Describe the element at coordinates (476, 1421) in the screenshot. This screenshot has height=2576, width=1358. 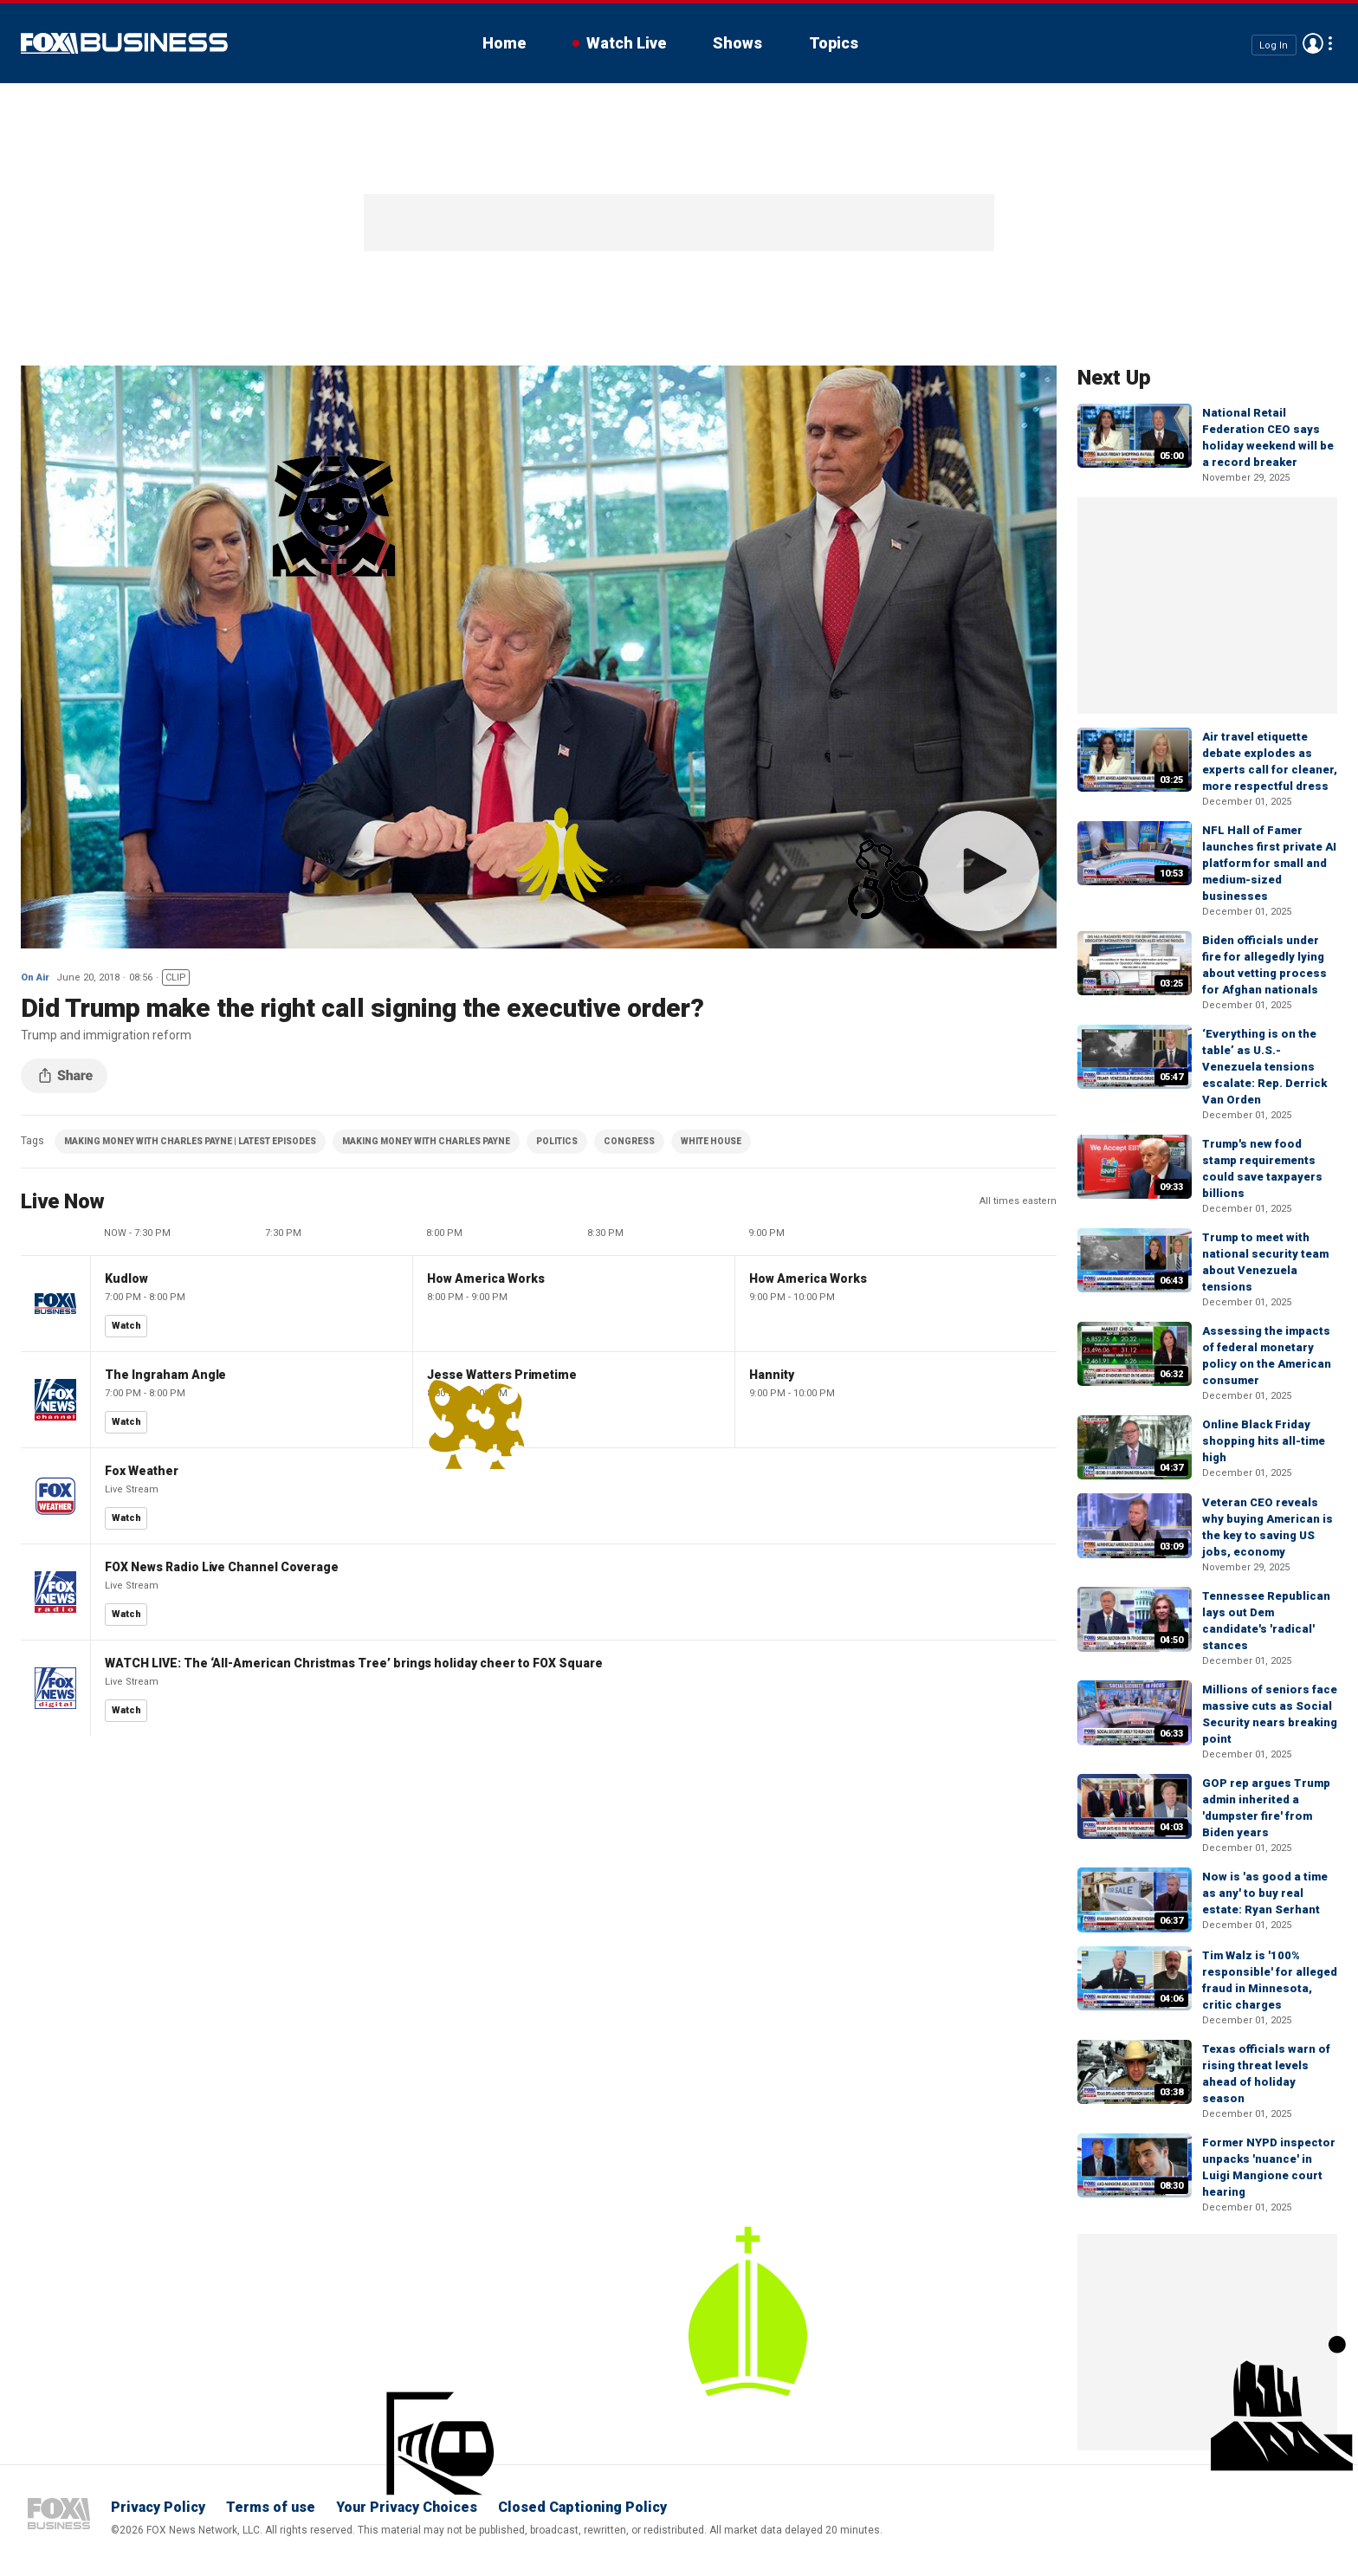
I see `collect or harvest berries` at that location.